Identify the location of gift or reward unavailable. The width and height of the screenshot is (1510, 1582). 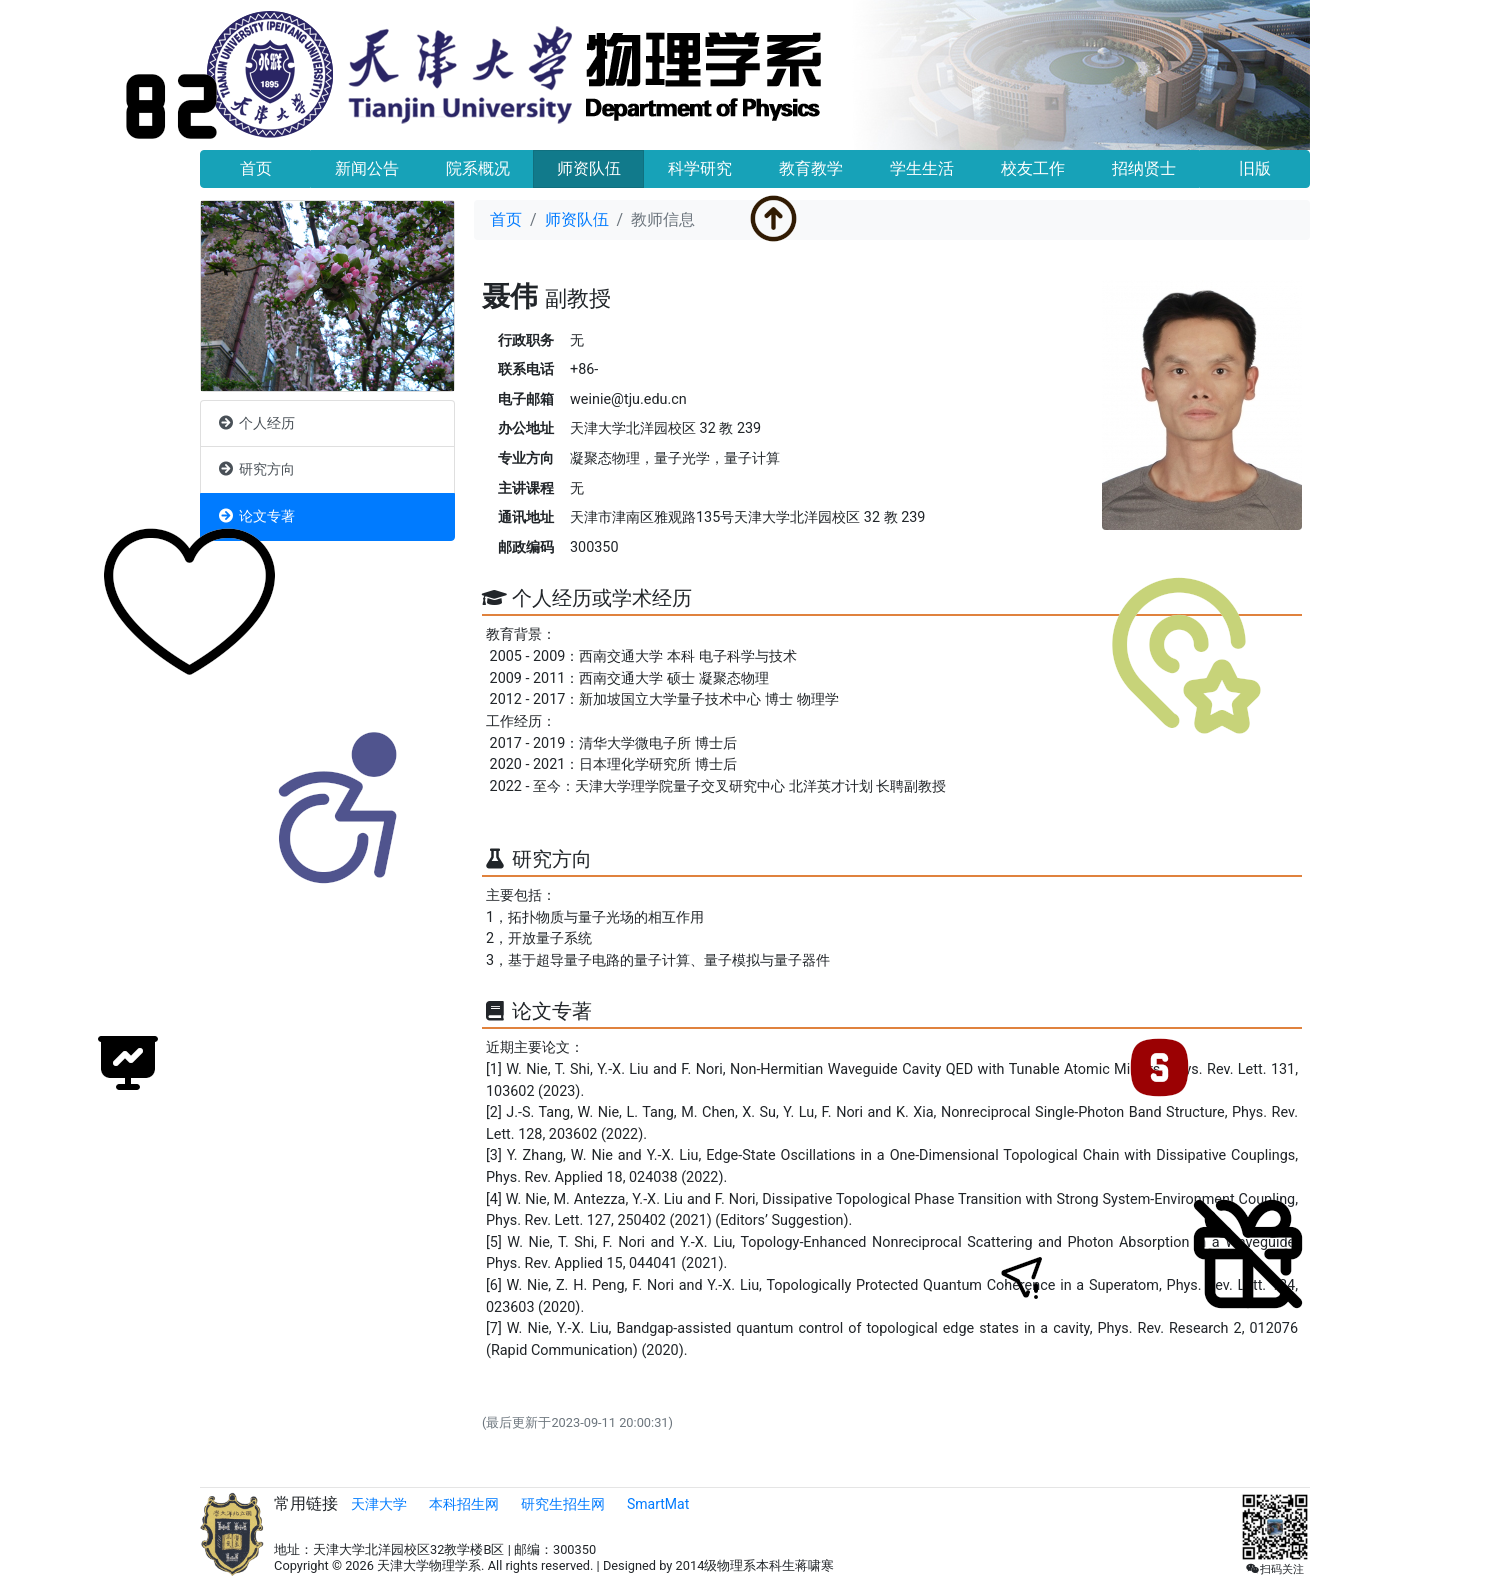
(1248, 1254).